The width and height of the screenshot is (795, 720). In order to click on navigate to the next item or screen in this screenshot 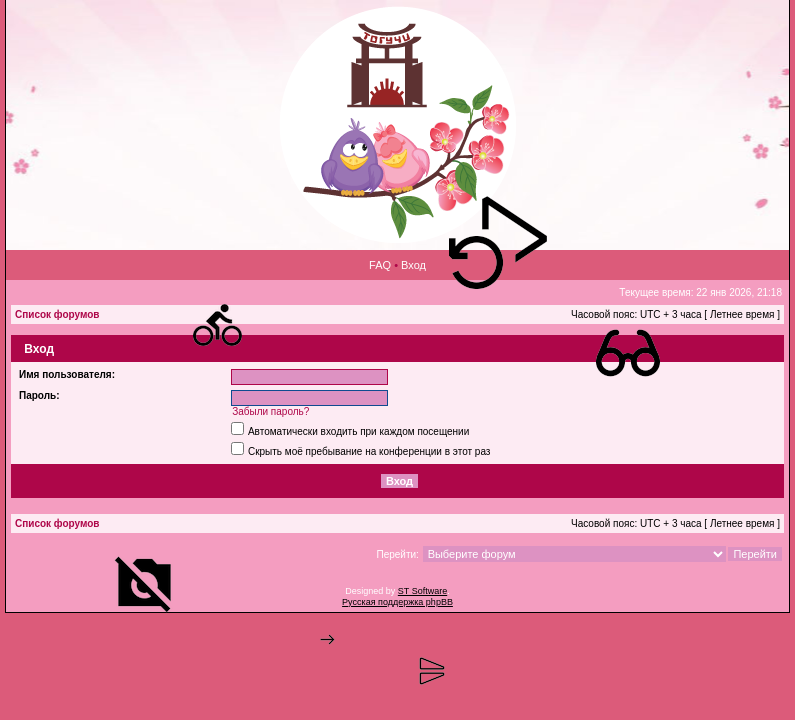, I will do `click(327, 639)`.